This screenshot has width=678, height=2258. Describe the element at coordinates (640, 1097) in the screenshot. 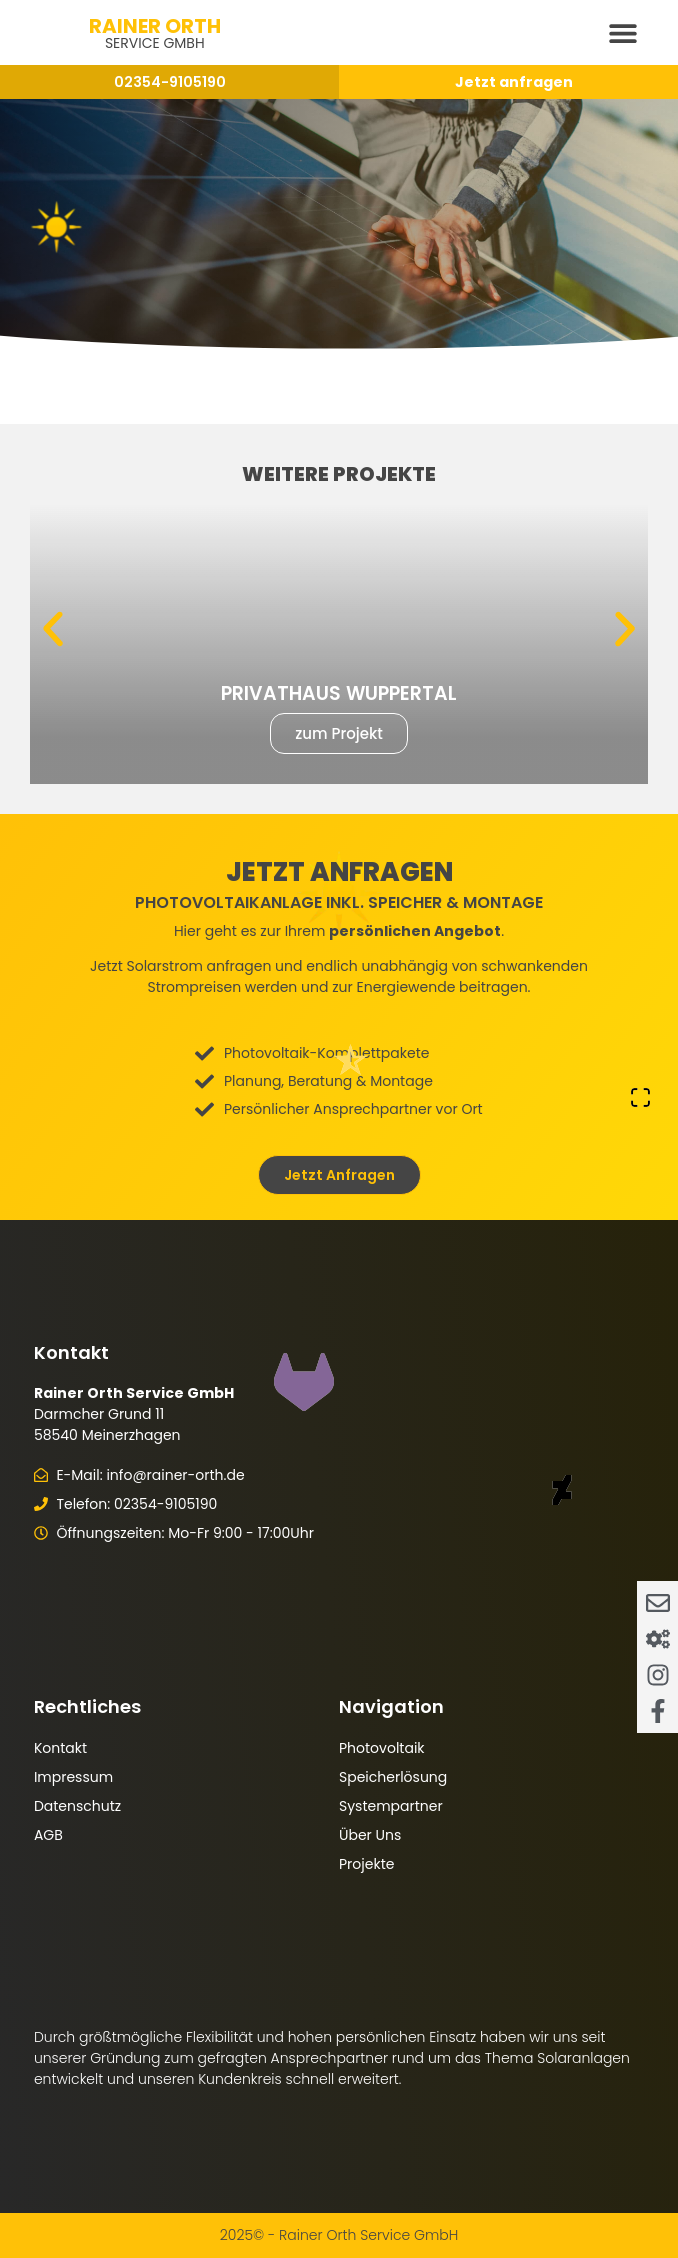

I see `scan a QR code or barcode` at that location.